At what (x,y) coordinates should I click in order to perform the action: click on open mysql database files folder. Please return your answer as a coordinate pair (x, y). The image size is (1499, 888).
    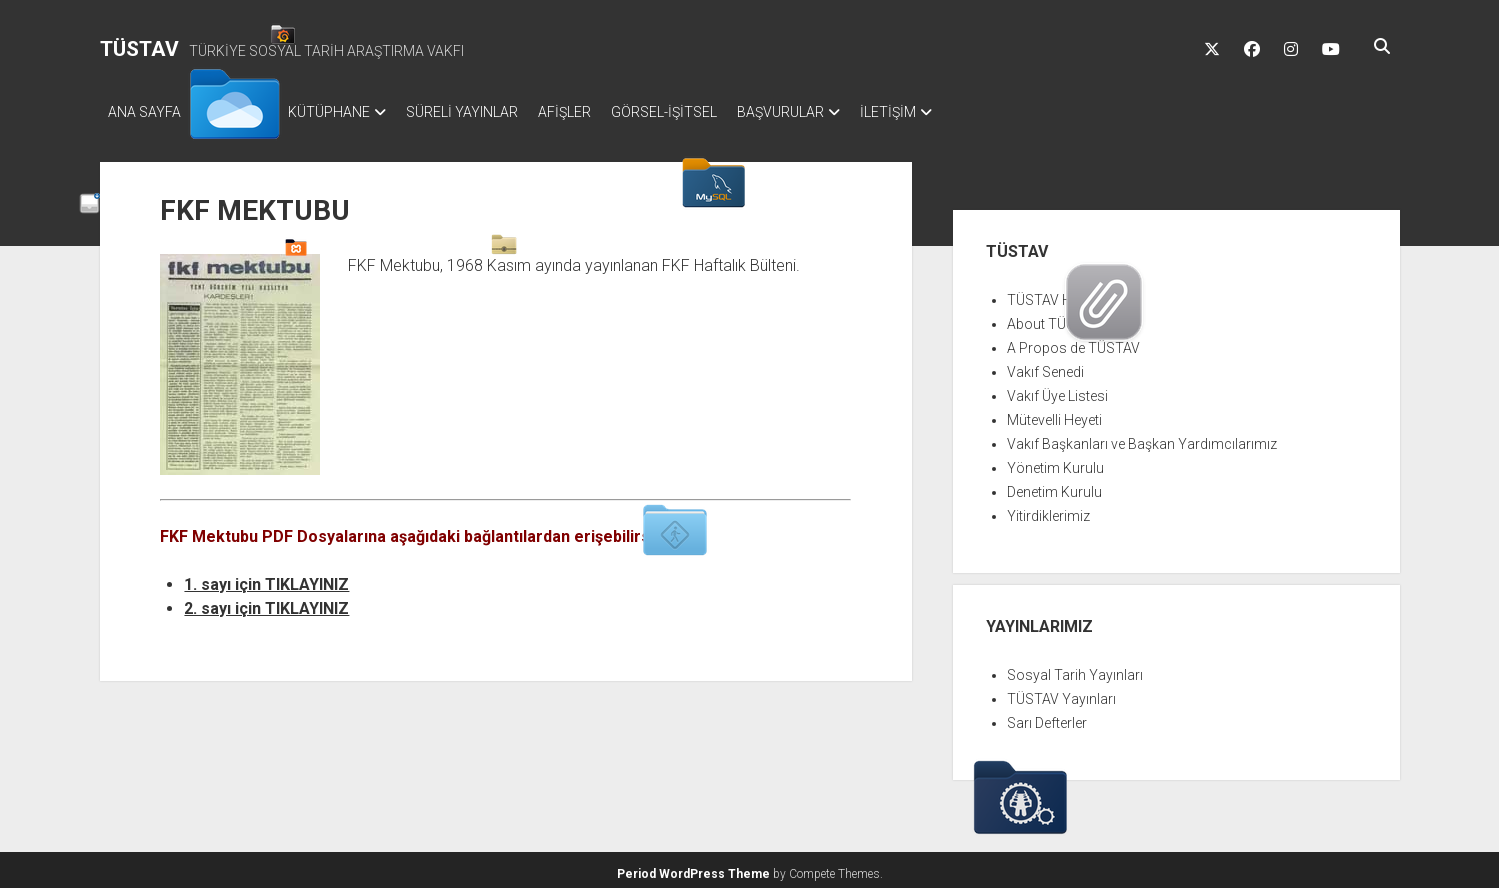
    Looking at the image, I should click on (713, 184).